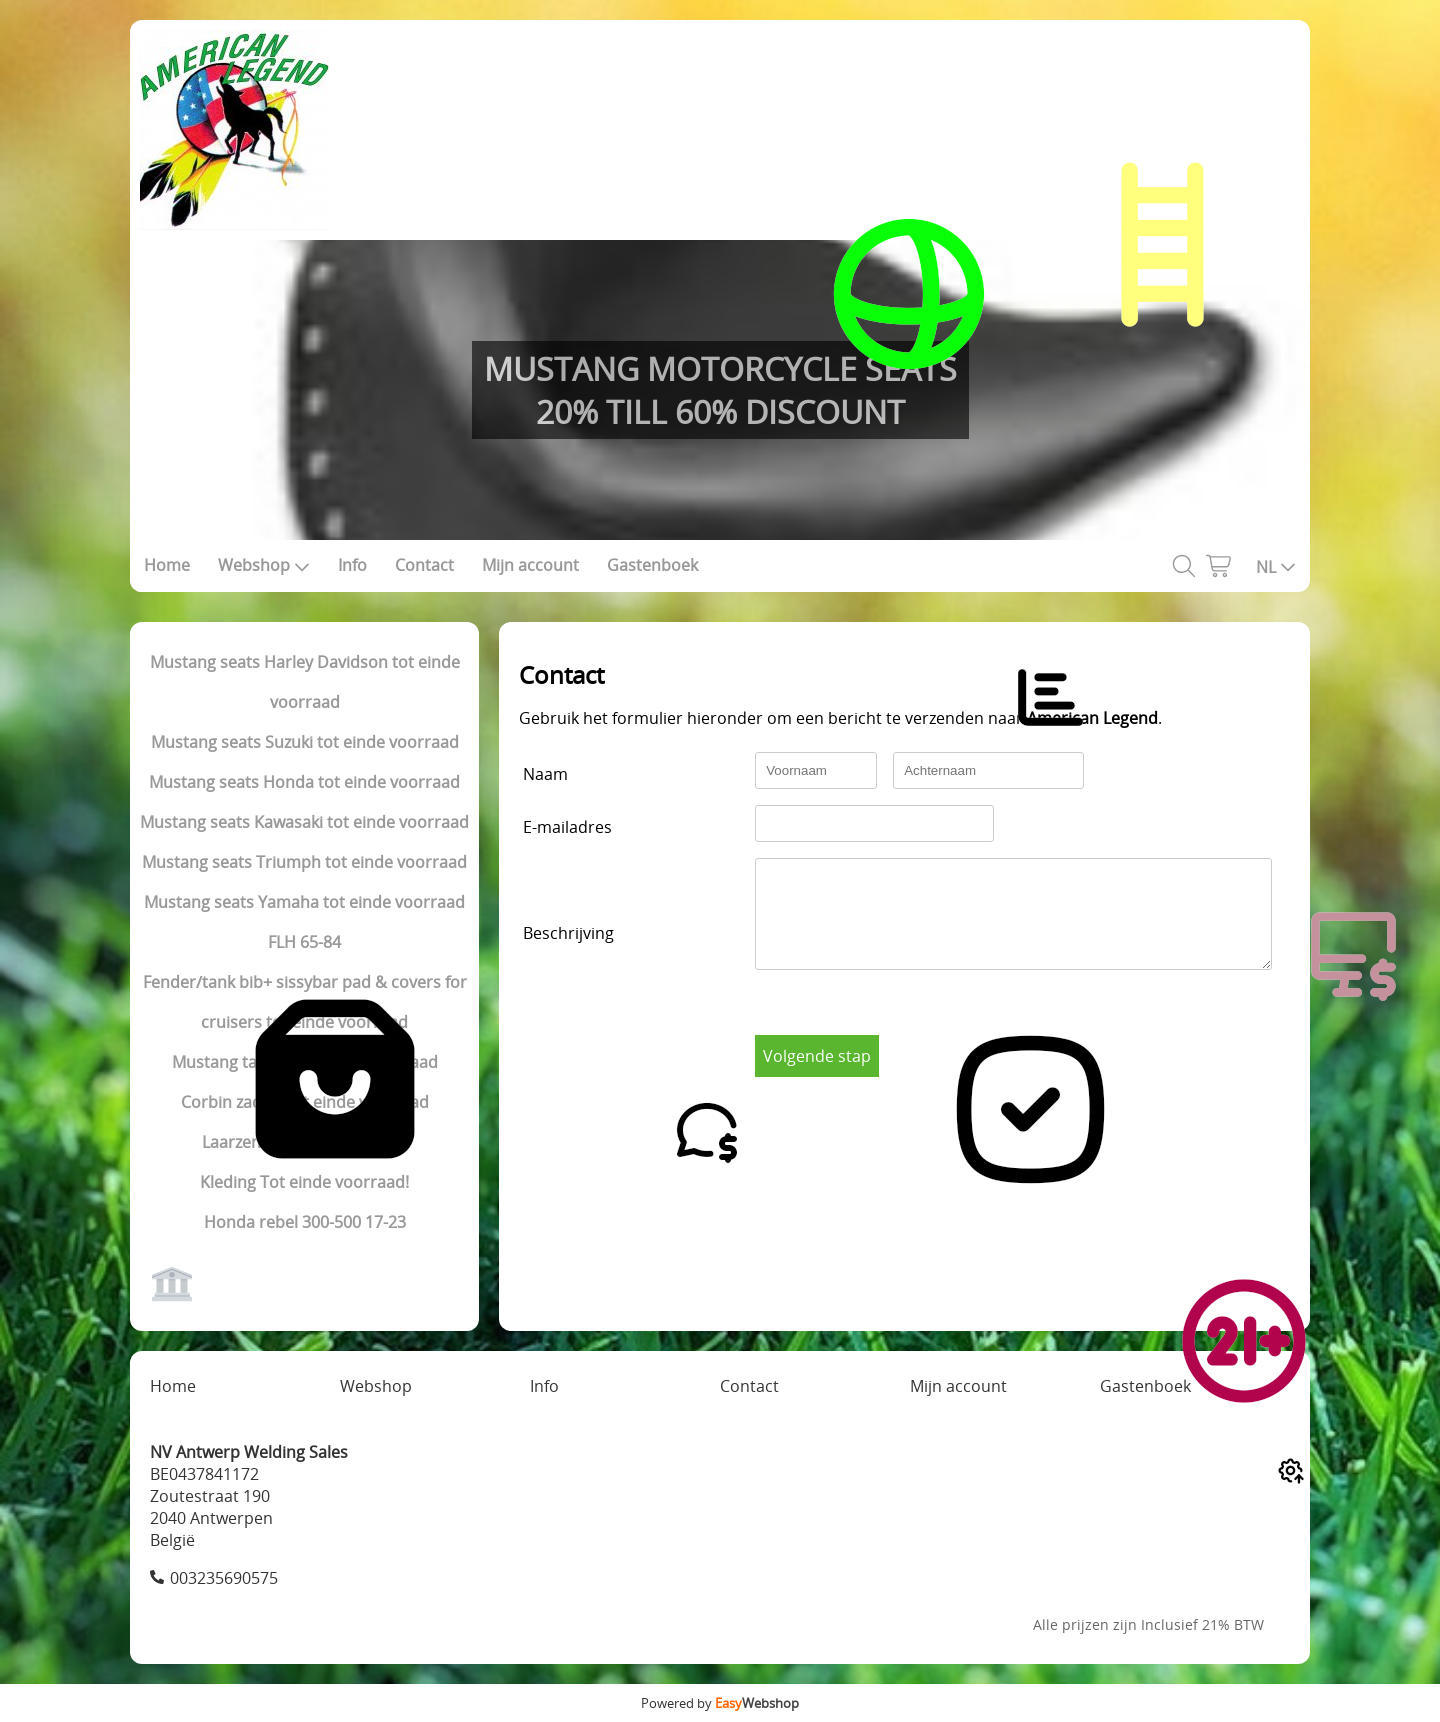 This screenshot has height=1722, width=1440. What do you see at coordinates (1353, 954) in the screenshot?
I see `view billing or payment on desktop` at bounding box center [1353, 954].